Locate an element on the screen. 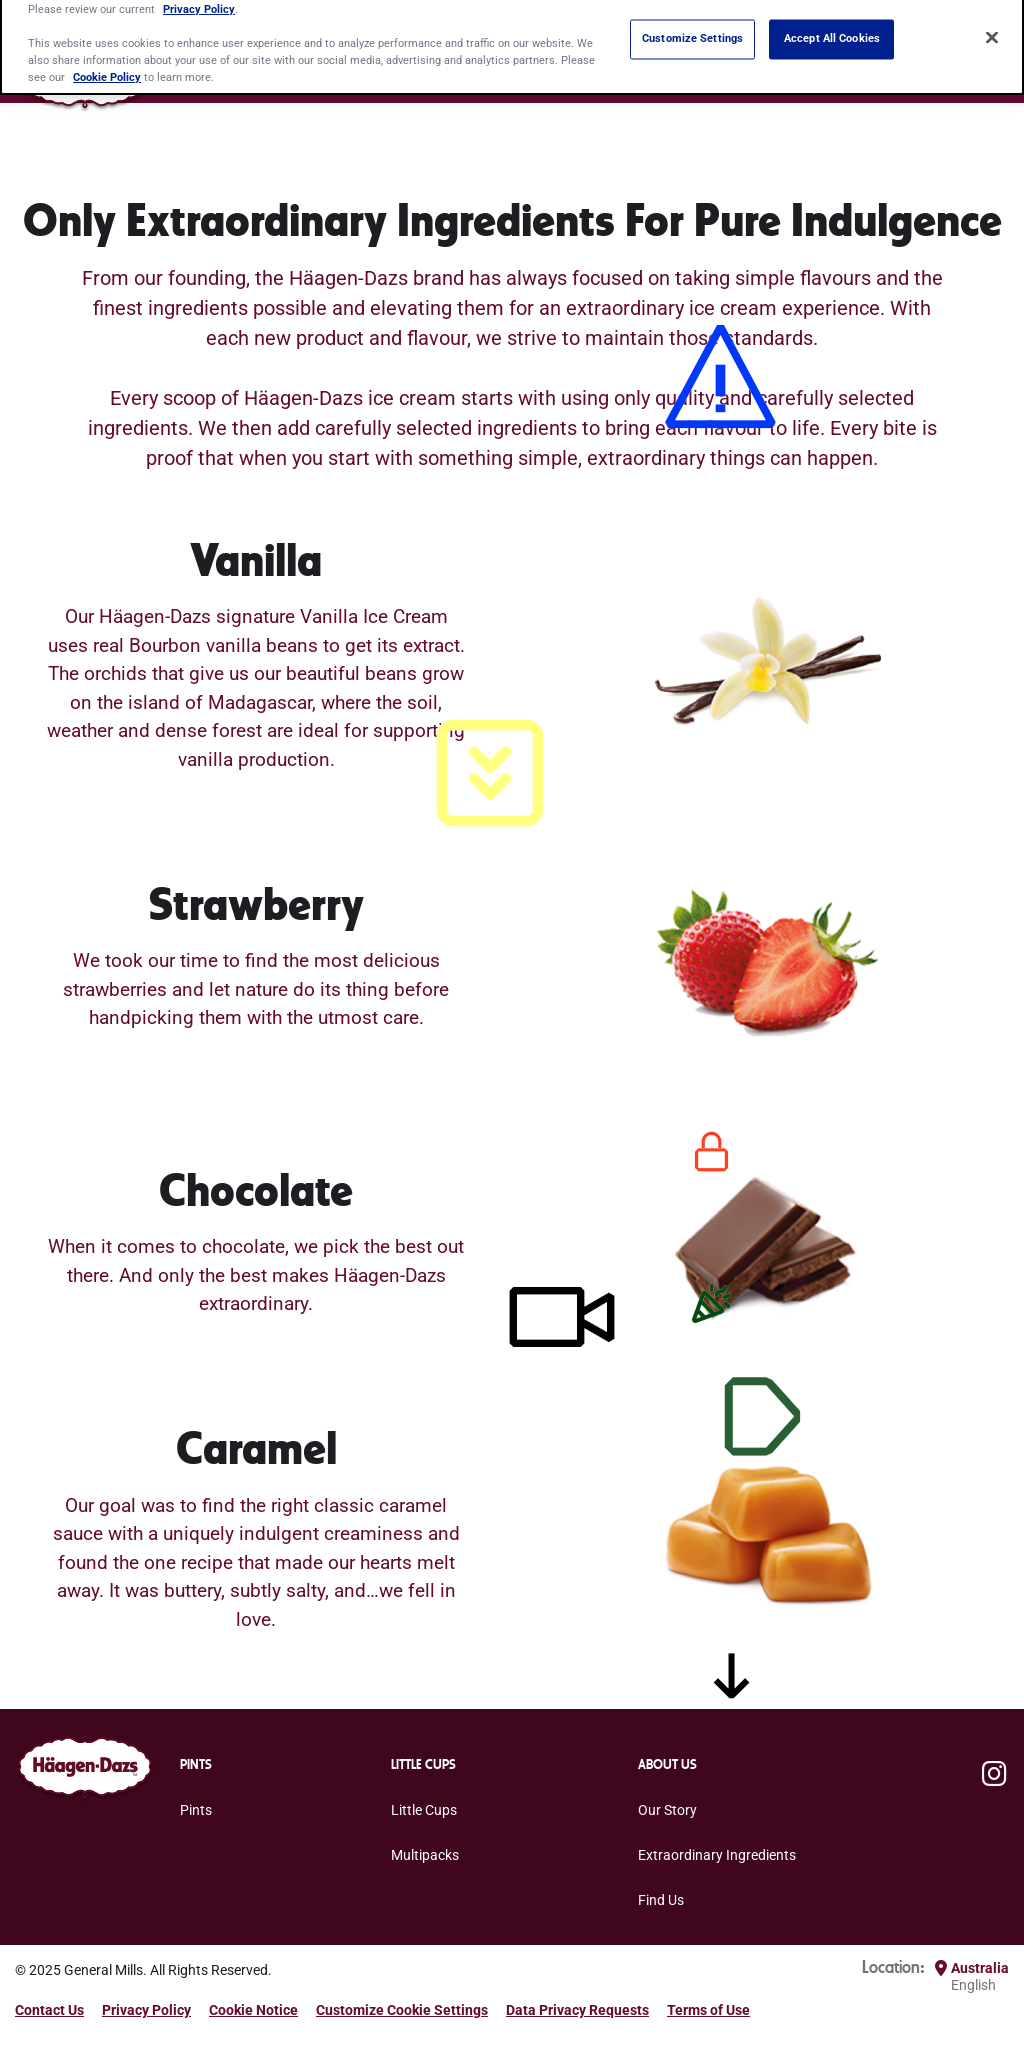  indicates a warning or caution state is located at coordinates (720, 380).